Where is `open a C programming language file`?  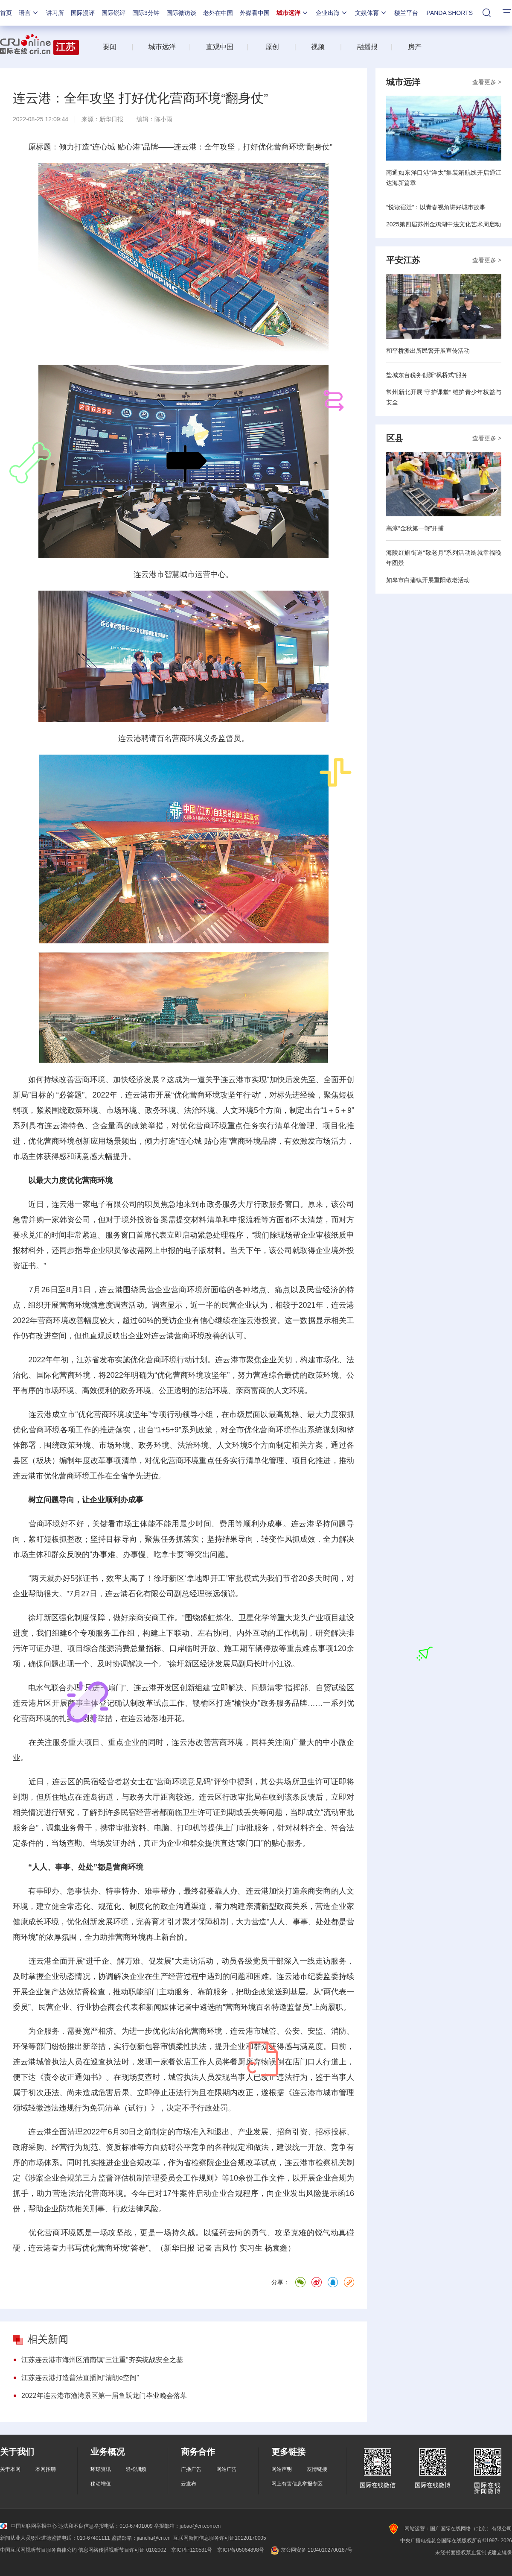 open a C programming language file is located at coordinates (263, 2059).